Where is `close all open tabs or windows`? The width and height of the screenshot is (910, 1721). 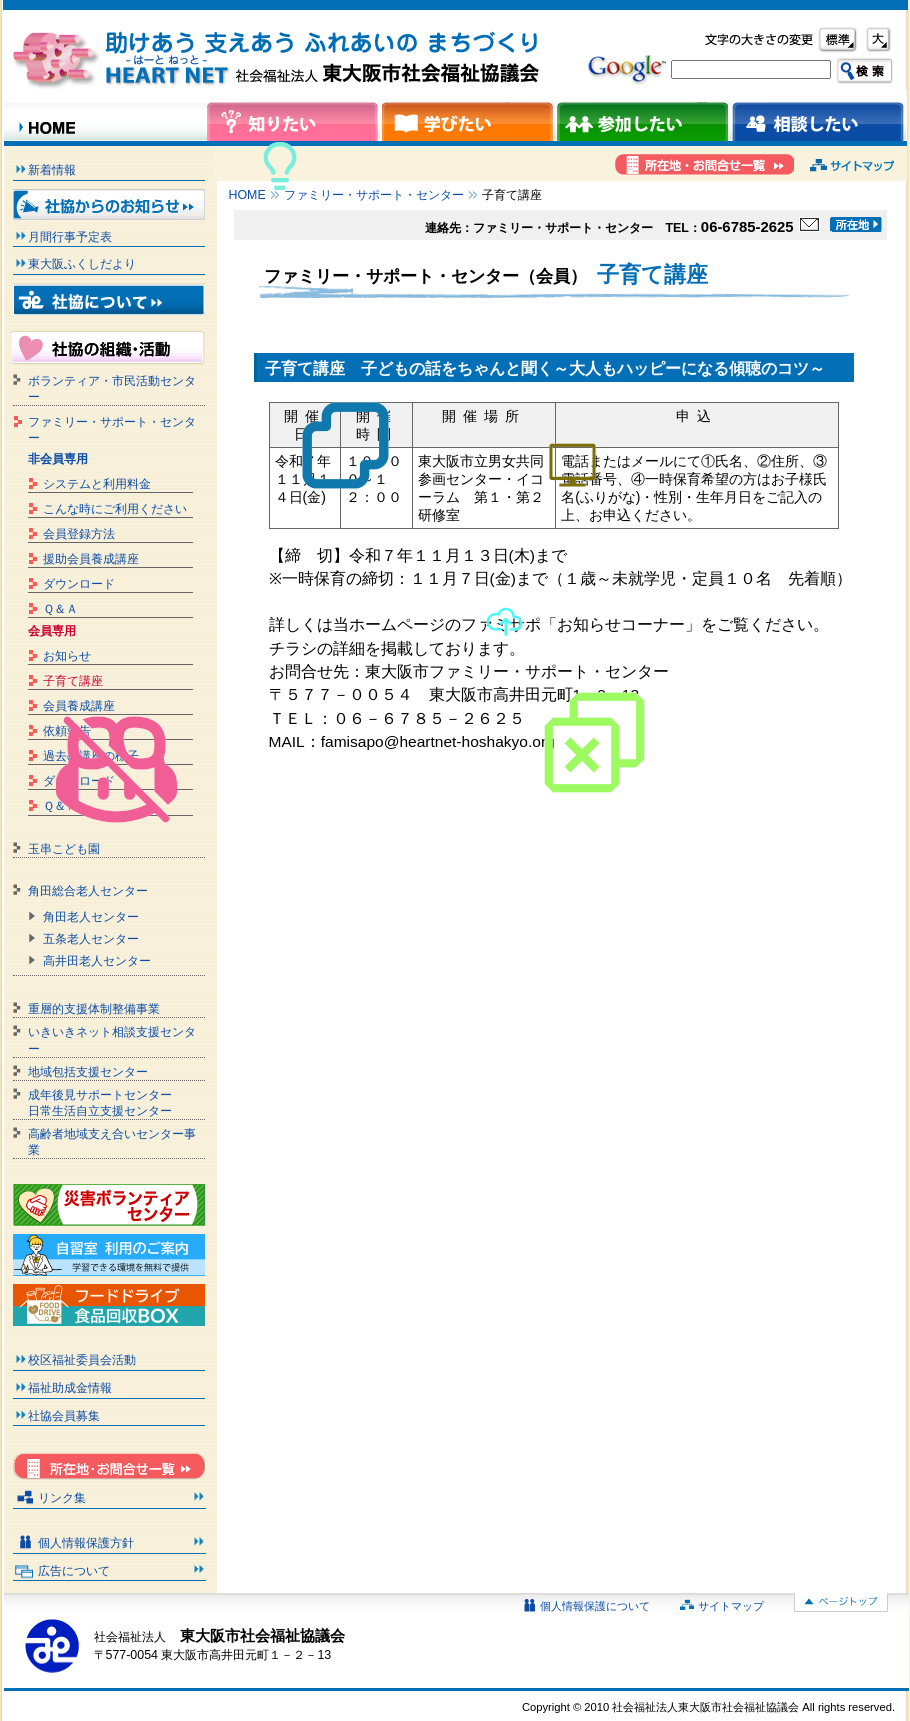 close all open tabs or windows is located at coordinates (594, 742).